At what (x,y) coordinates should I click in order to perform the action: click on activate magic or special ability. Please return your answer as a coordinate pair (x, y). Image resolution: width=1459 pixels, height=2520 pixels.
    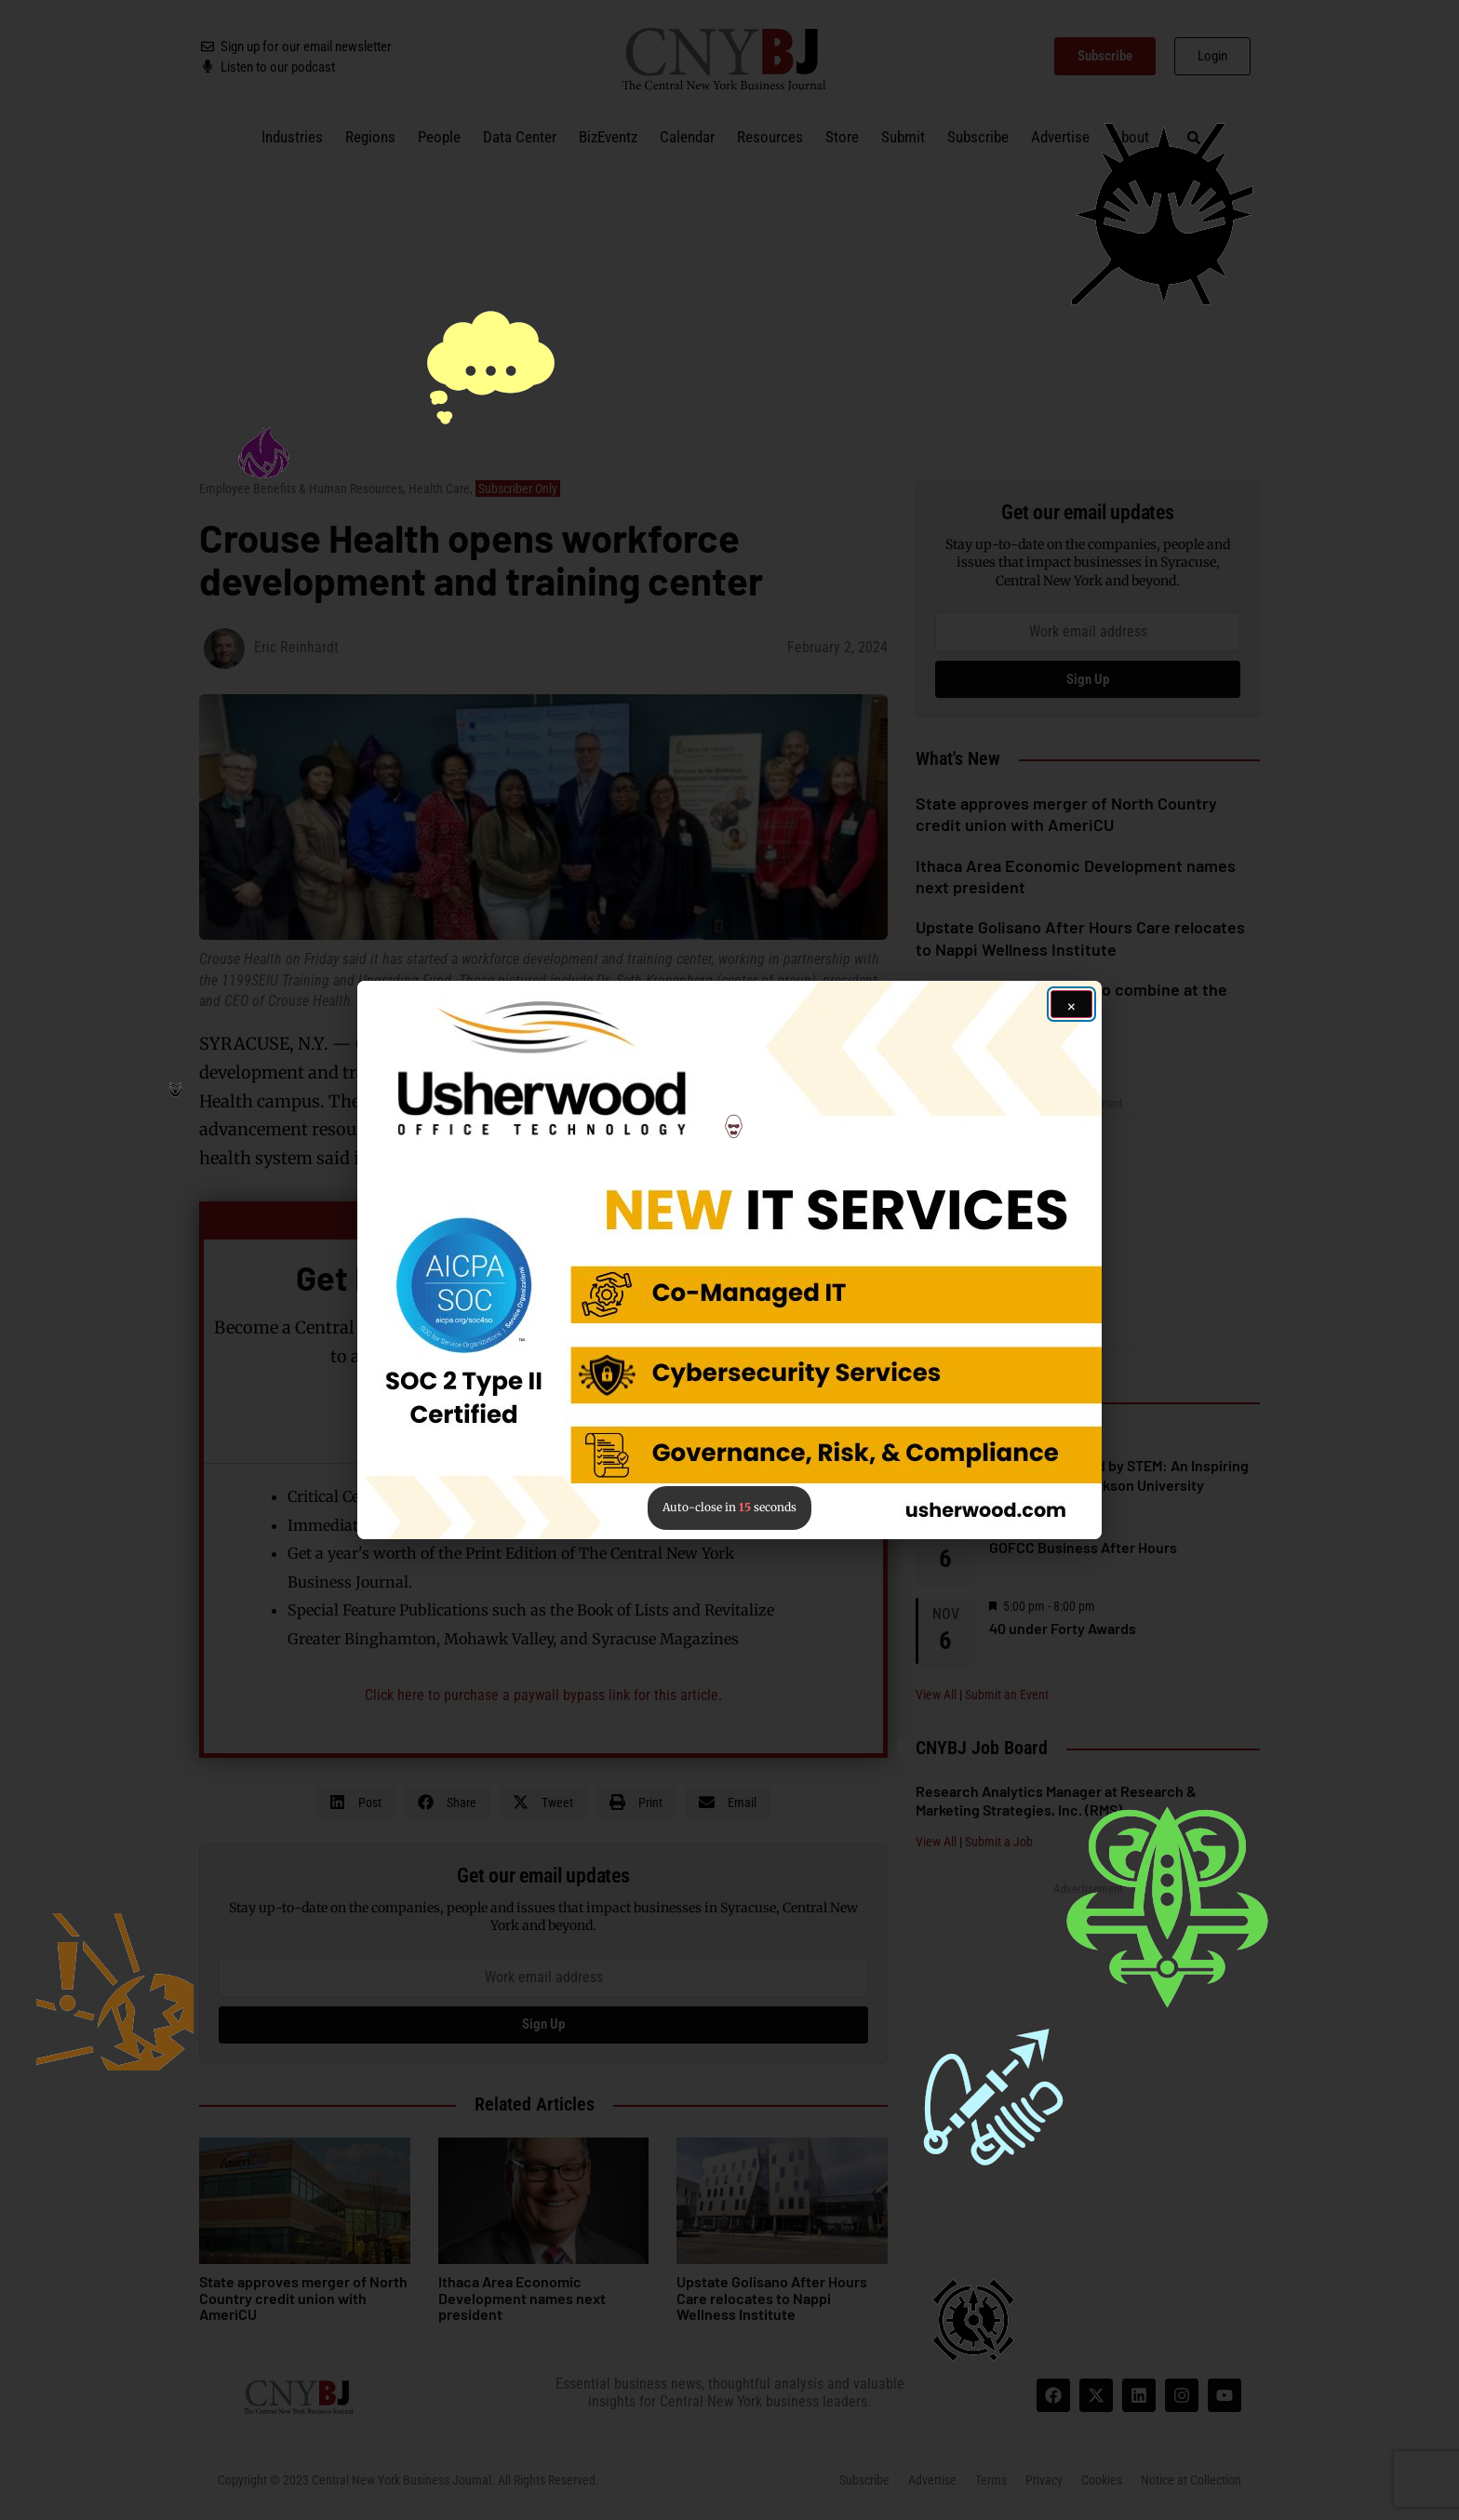
    Looking at the image, I should click on (1162, 214).